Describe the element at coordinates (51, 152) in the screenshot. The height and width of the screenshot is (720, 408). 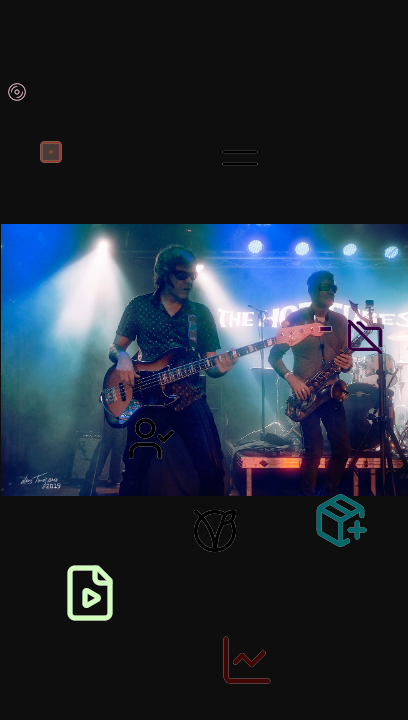
I see `roll the dice or generate a random result` at that location.